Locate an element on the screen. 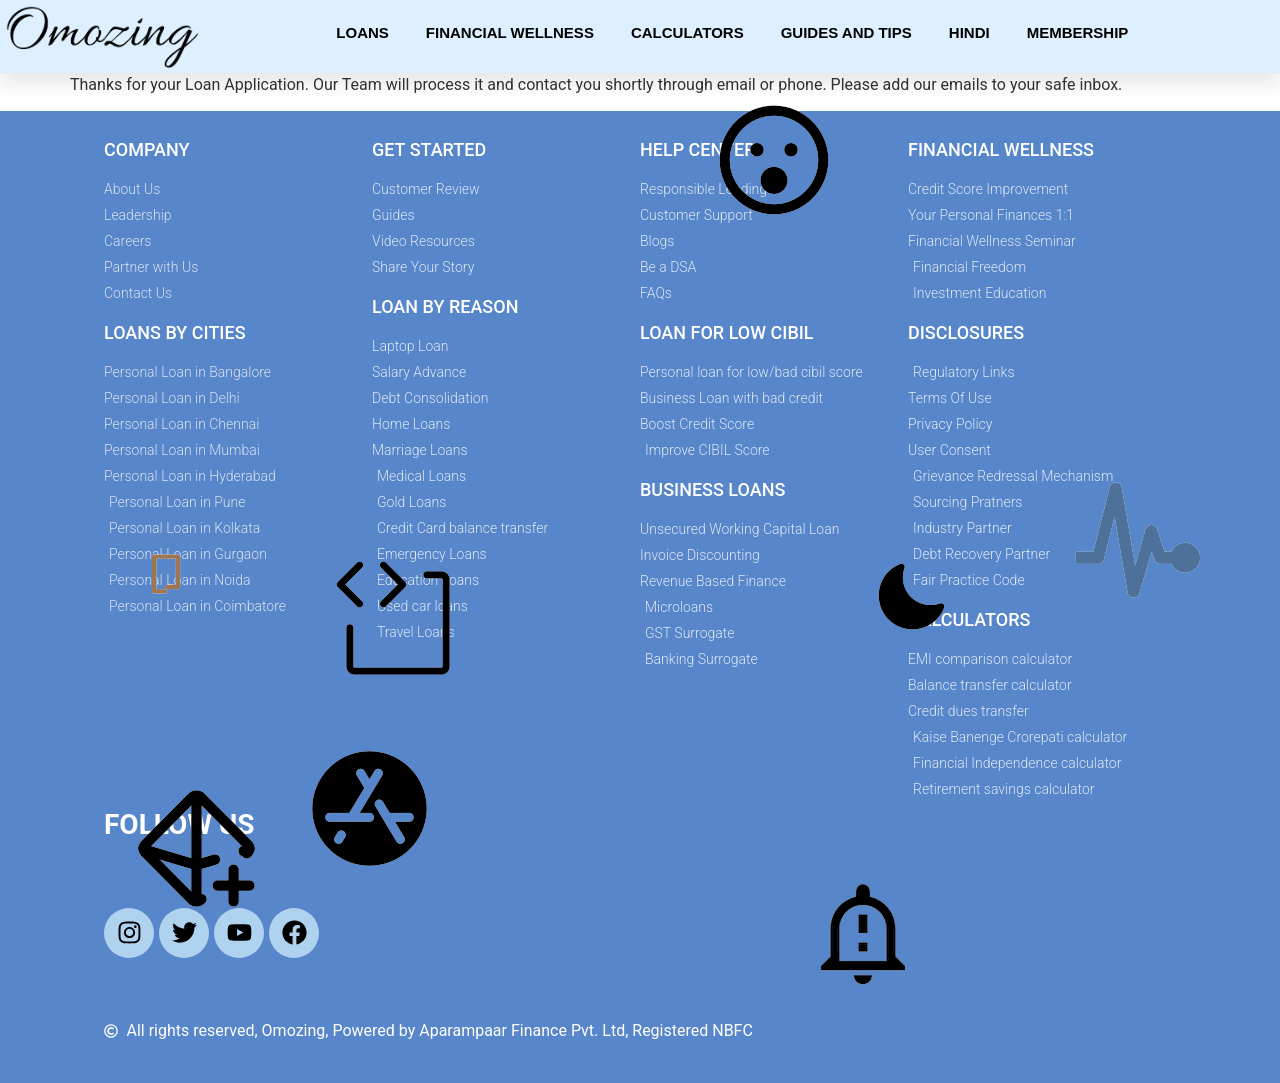  pagekit CMS brand logo is located at coordinates (165, 574).